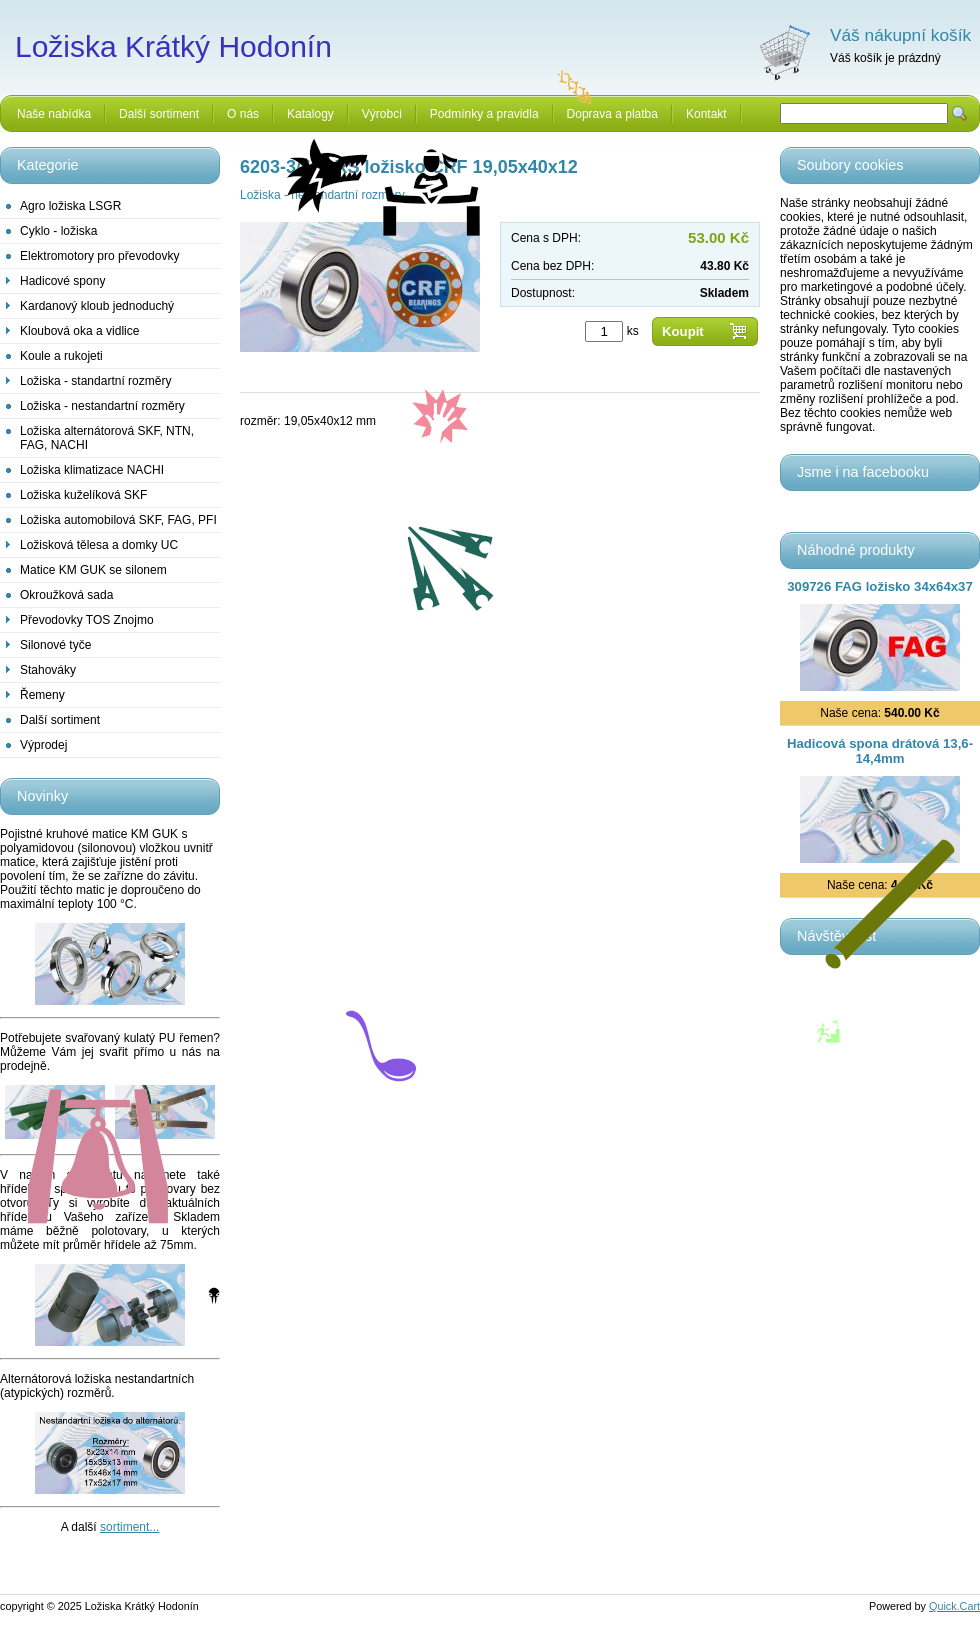 The image size is (980, 1627). What do you see at coordinates (381, 1046) in the screenshot?
I see `select ladle tool in cooking game` at bounding box center [381, 1046].